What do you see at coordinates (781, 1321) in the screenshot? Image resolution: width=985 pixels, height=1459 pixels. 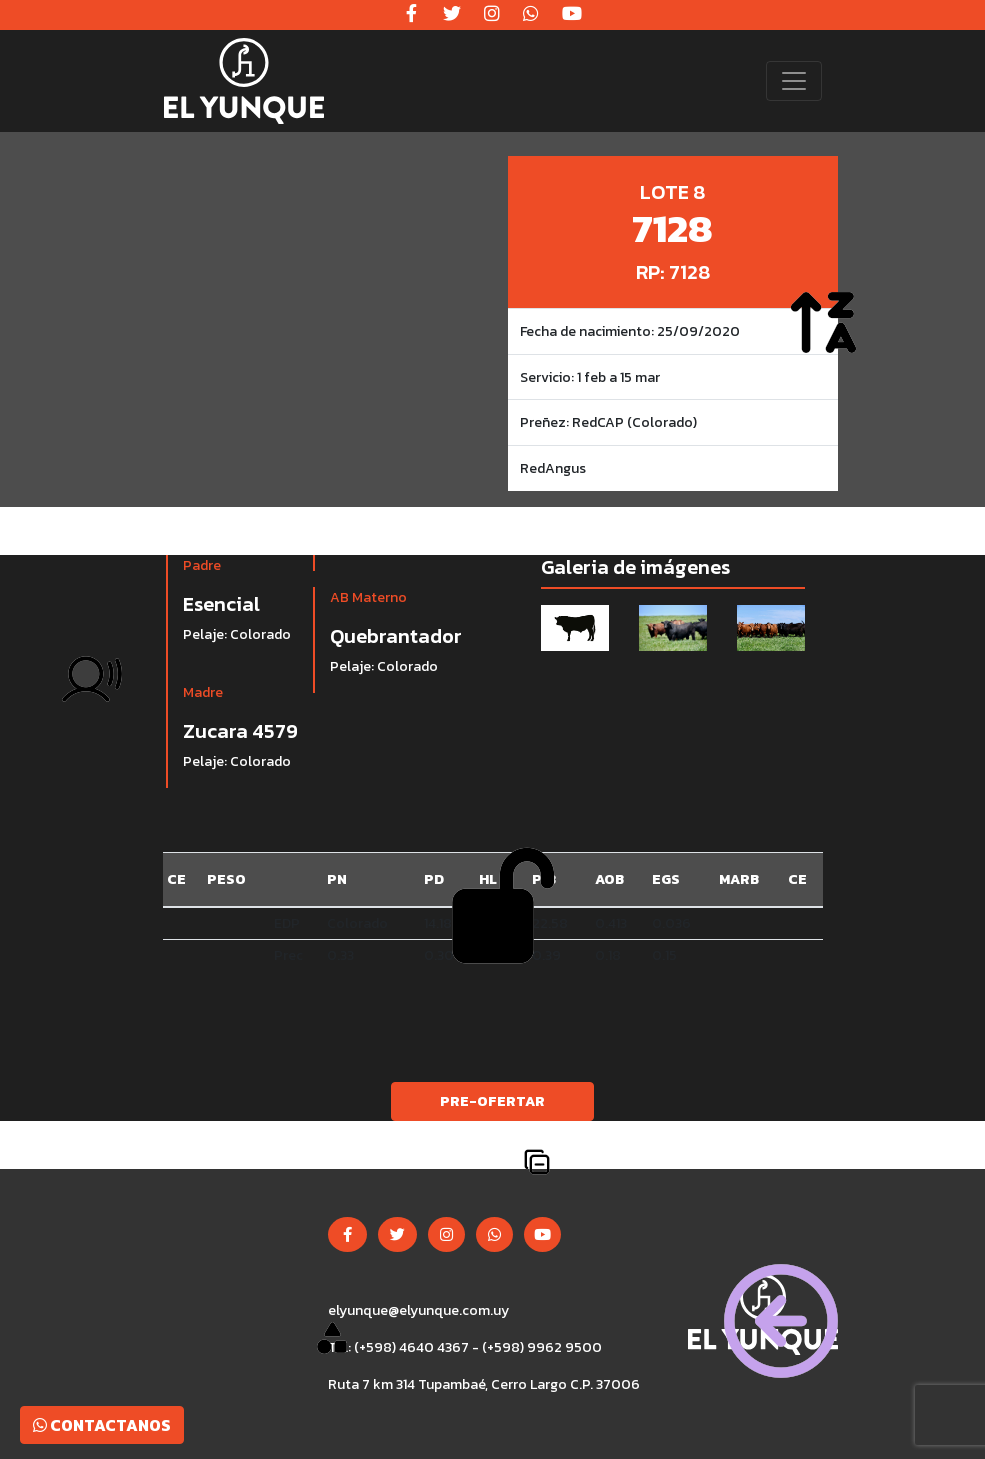 I see `go back to the previous screen` at bounding box center [781, 1321].